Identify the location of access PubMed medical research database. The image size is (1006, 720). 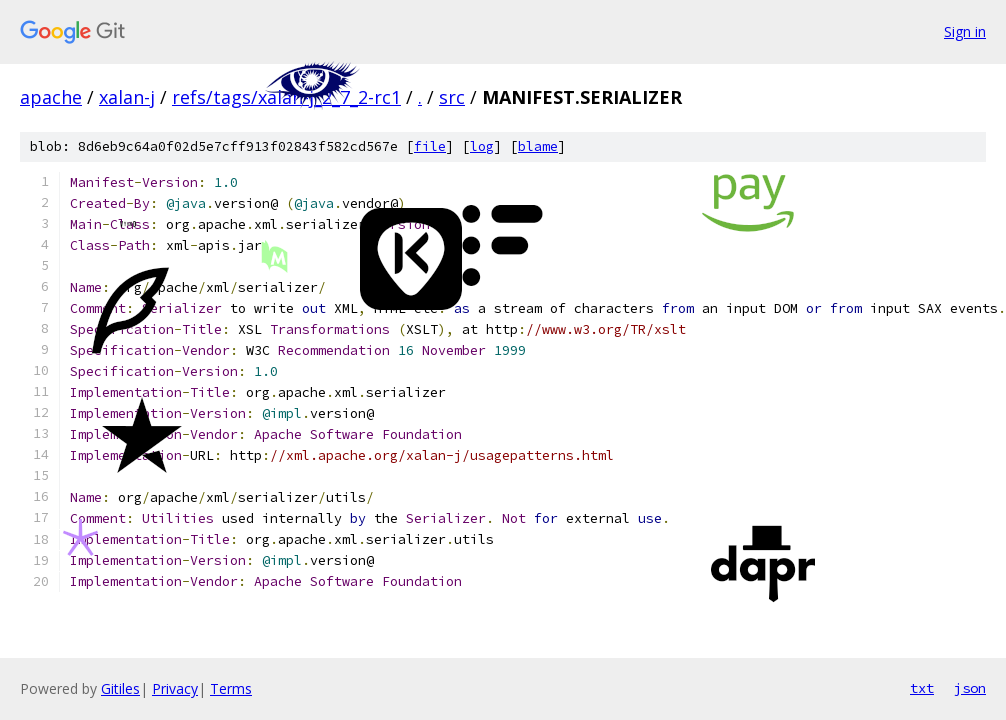
(274, 256).